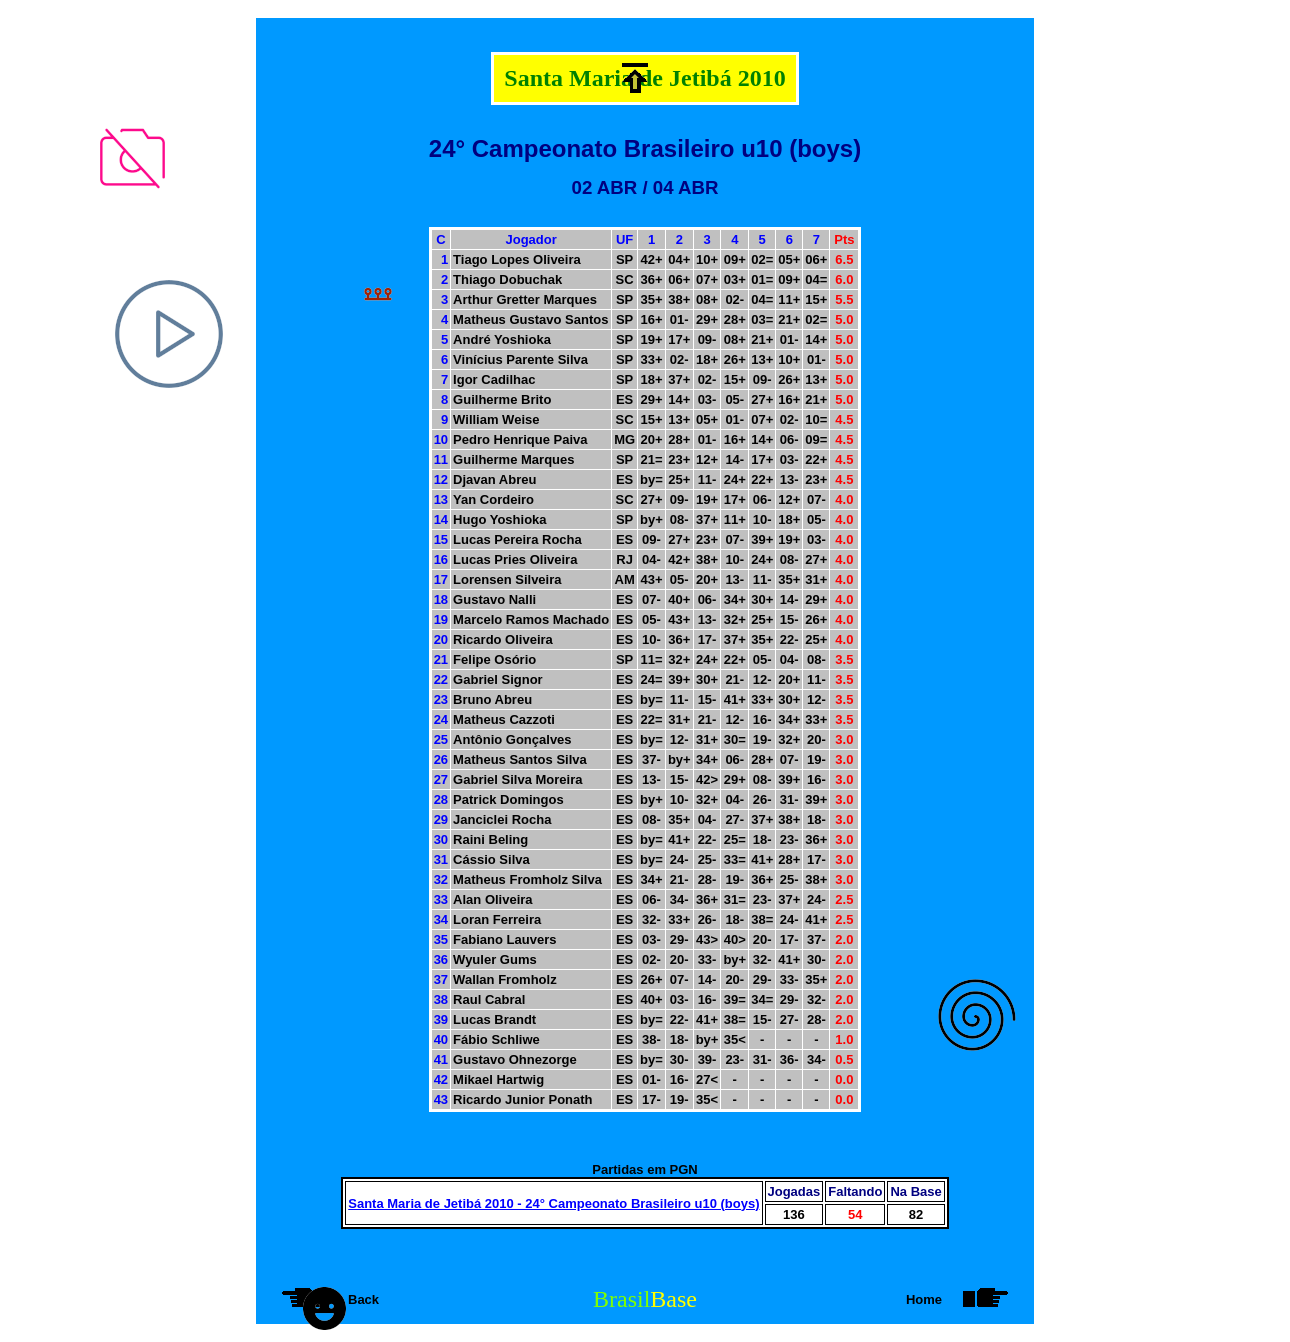 Image resolution: width=1290 pixels, height=1342 pixels. Describe the element at coordinates (169, 334) in the screenshot. I see `play media or video content` at that location.